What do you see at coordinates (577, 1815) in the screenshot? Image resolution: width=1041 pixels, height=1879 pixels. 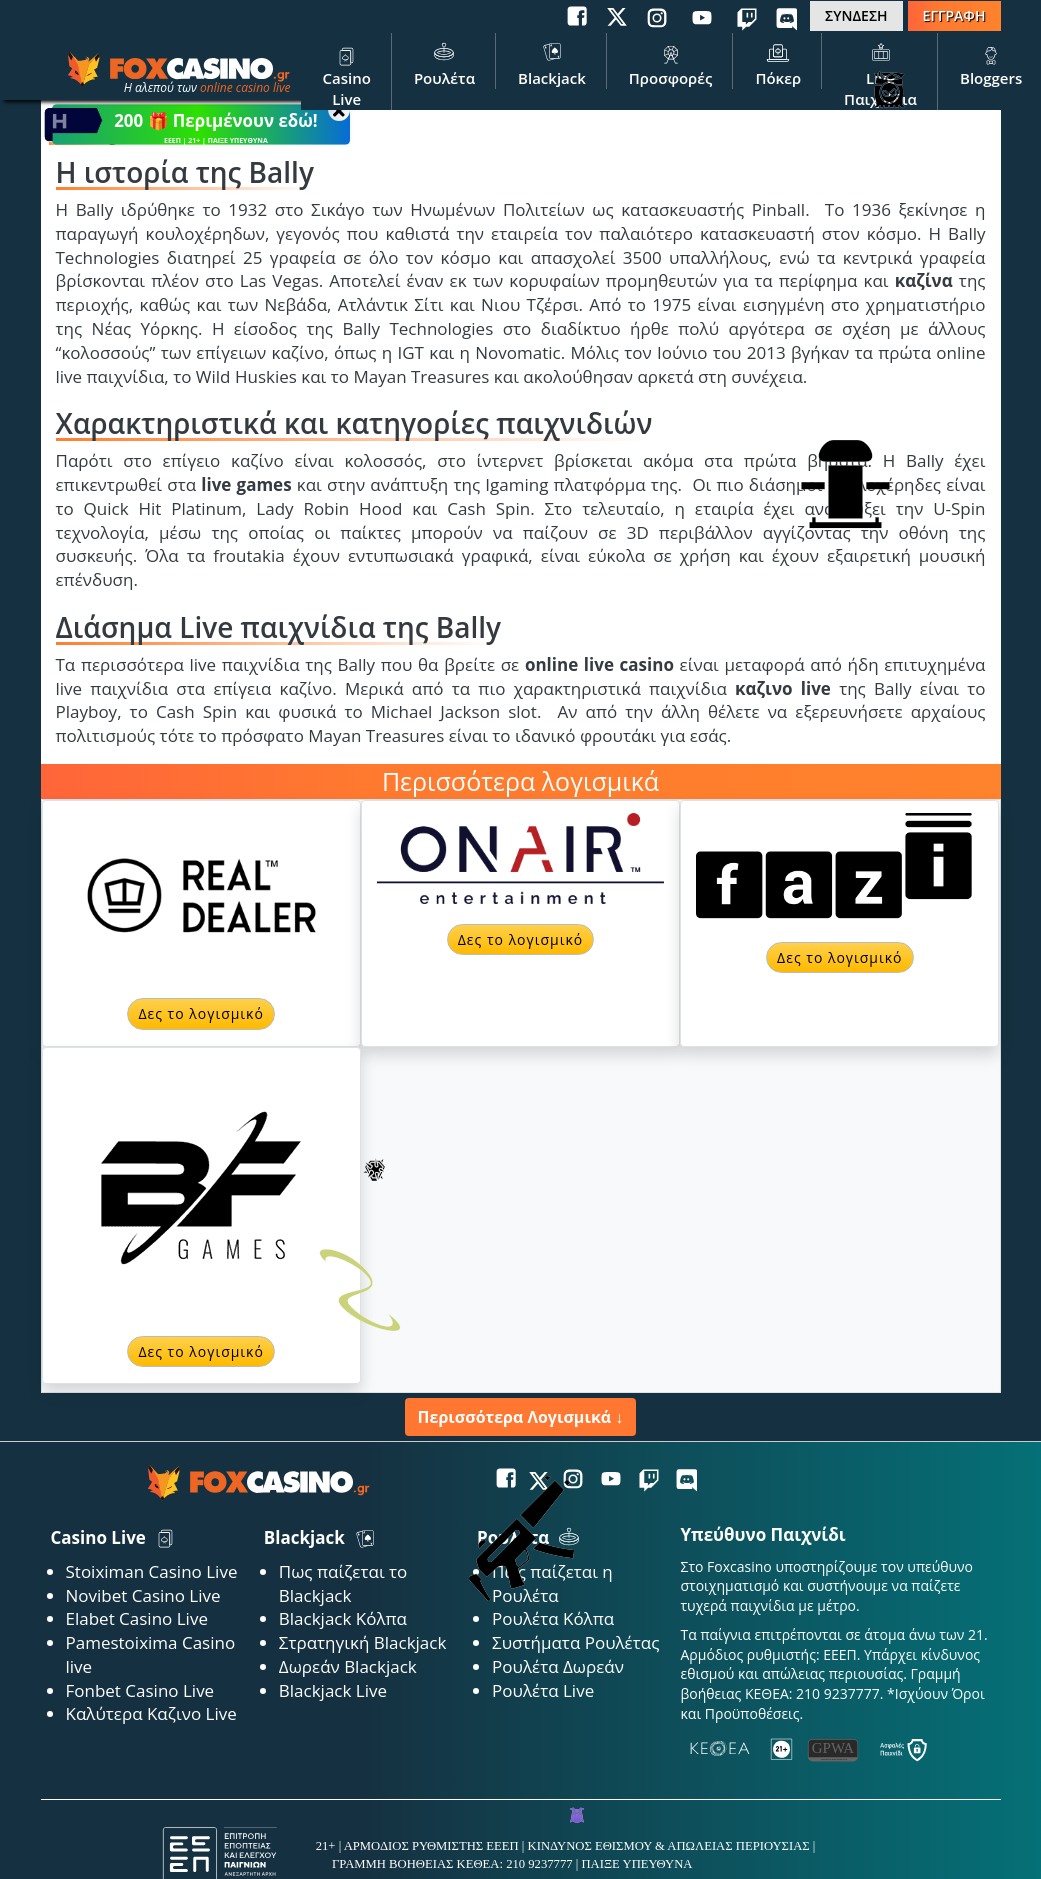 I see `equip armor or cape to character` at bounding box center [577, 1815].